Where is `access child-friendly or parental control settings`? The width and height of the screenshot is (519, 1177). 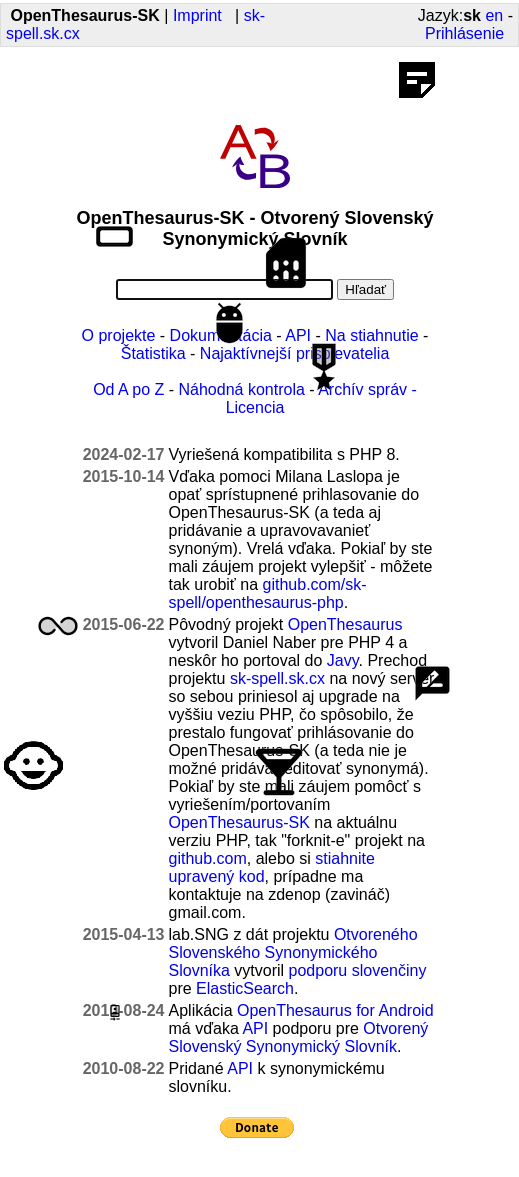
access child-friendly or parental control settings is located at coordinates (33, 765).